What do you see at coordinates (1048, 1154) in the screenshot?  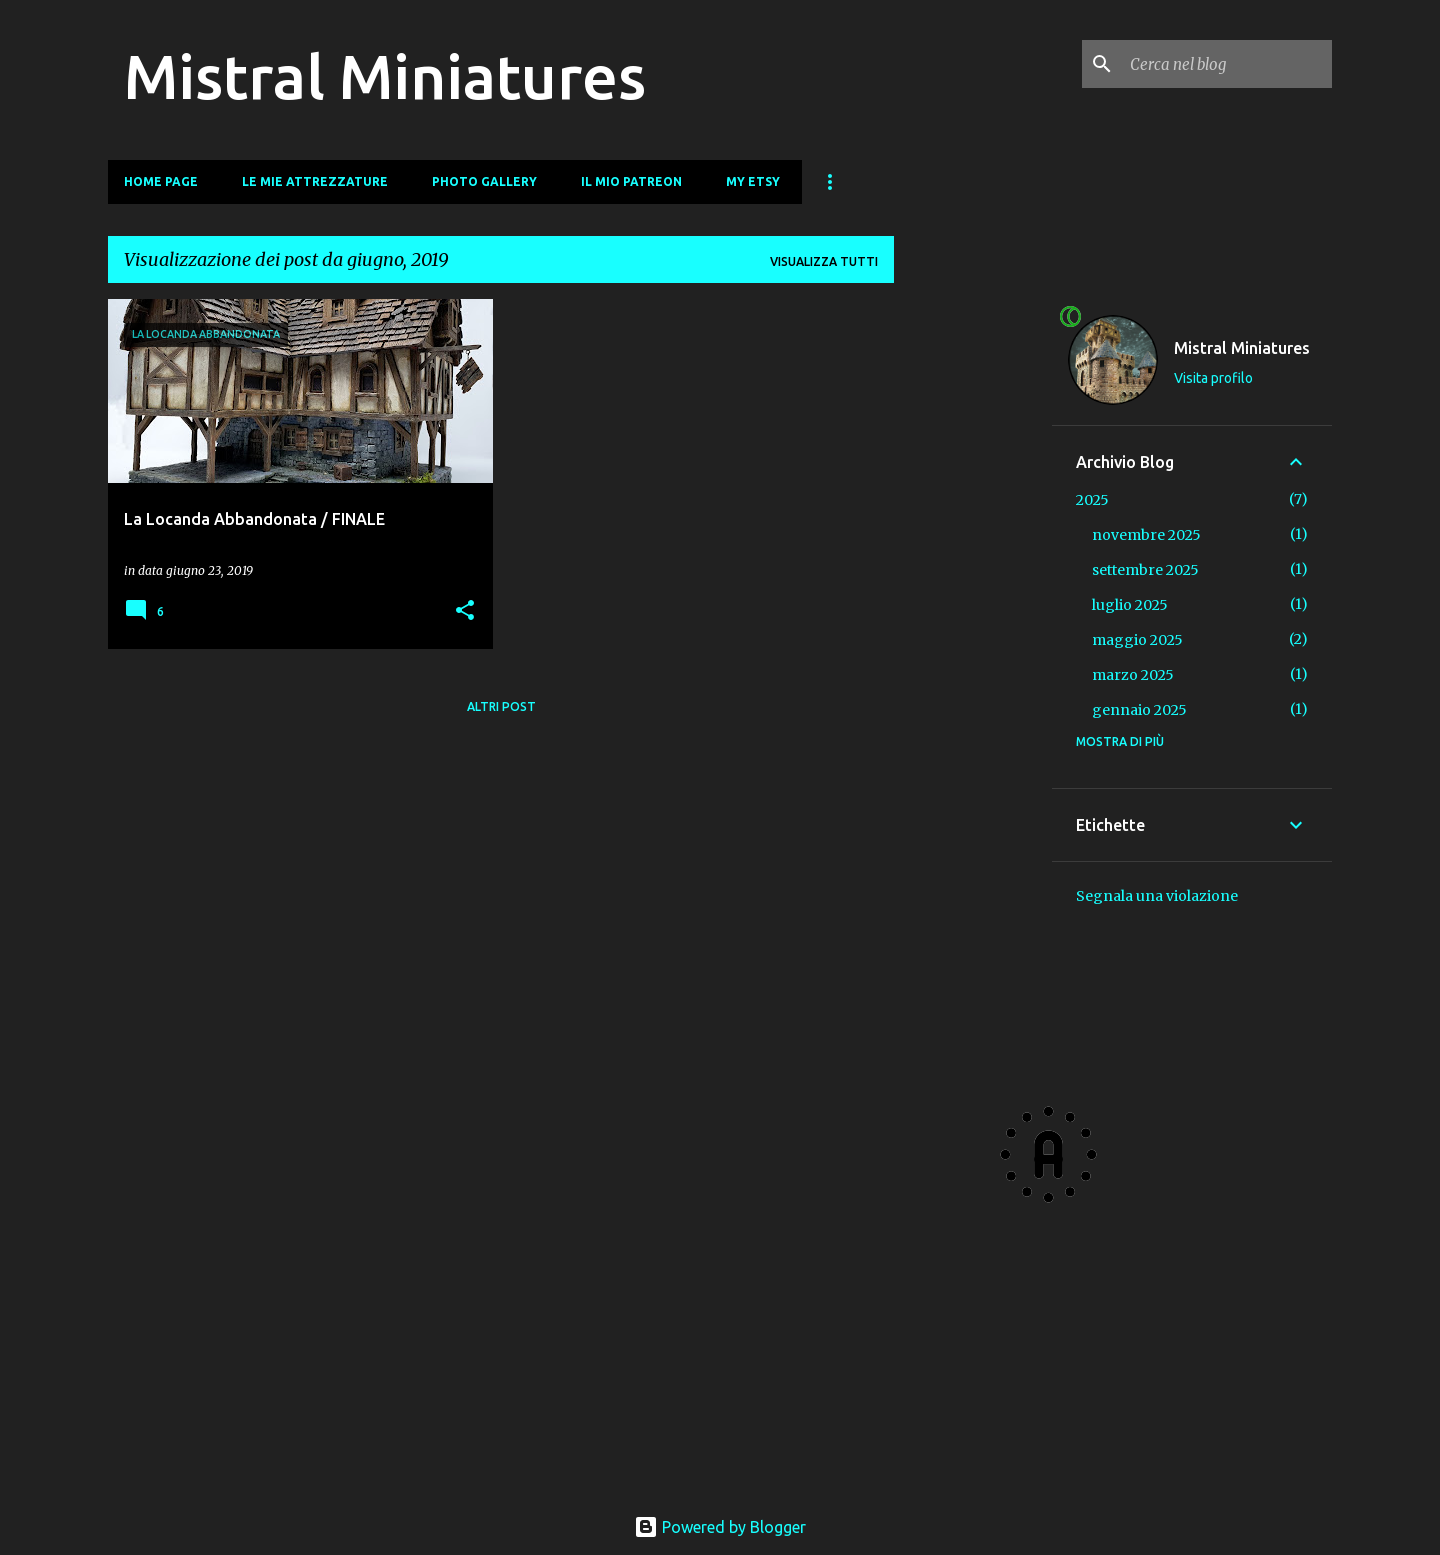 I see `indicates a draft or pending item labeled "A"` at bounding box center [1048, 1154].